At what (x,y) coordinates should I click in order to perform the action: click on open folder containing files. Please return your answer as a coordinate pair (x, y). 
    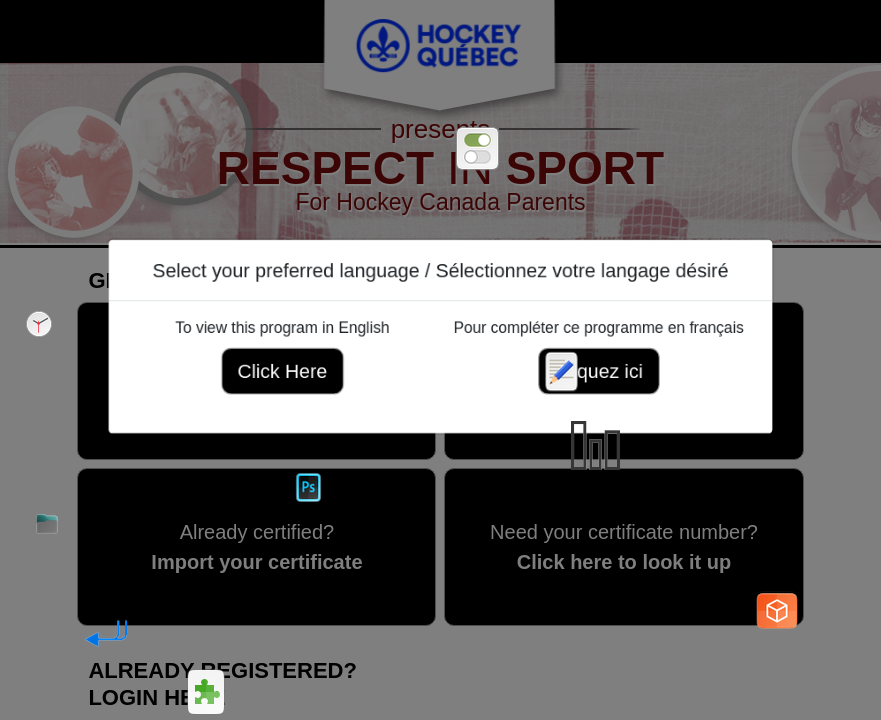
    Looking at the image, I should click on (47, 524).